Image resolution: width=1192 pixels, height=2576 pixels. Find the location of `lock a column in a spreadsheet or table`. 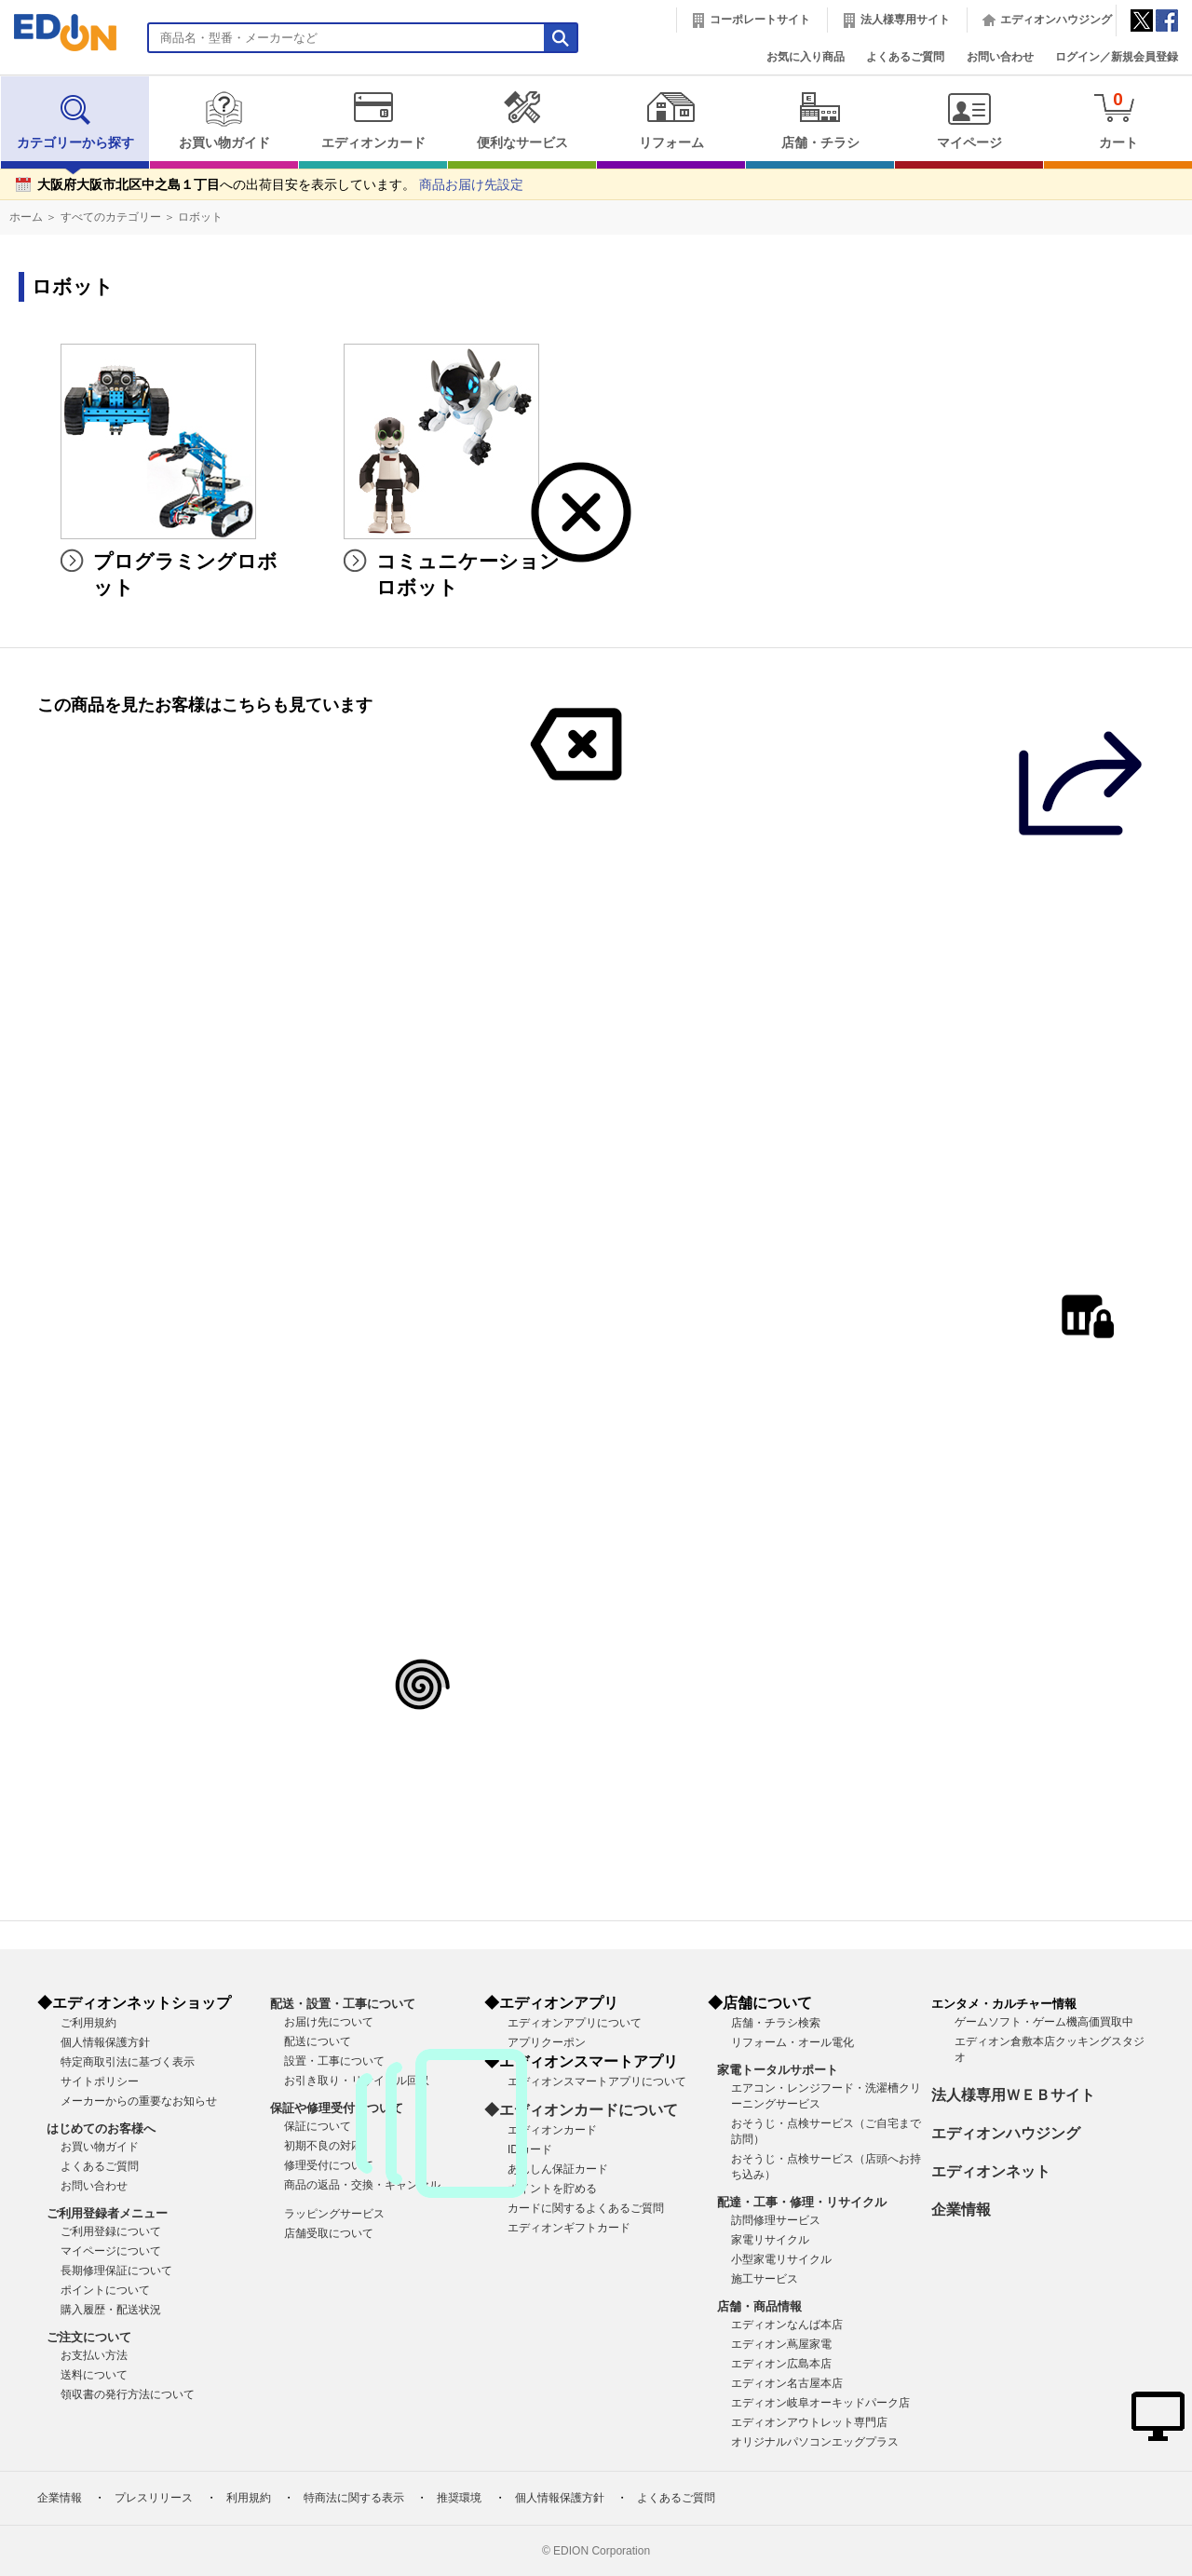

lock a column in a spreadsheet or table is located at coordinates (1085, 1315).